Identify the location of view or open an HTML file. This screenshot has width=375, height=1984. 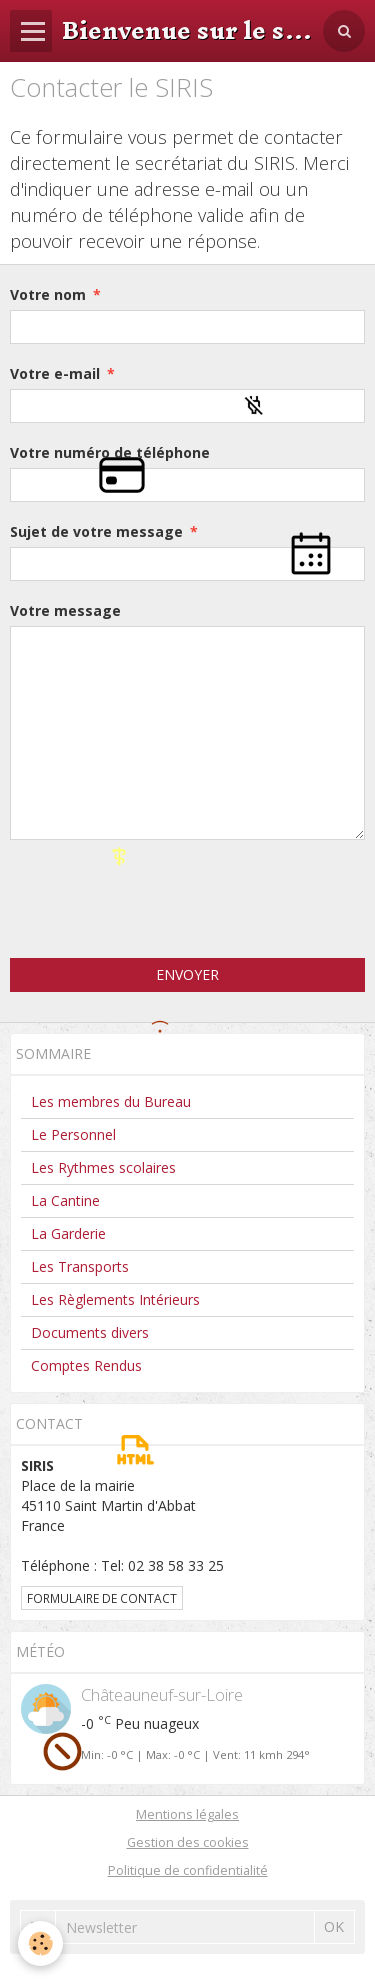
(135, 1451).